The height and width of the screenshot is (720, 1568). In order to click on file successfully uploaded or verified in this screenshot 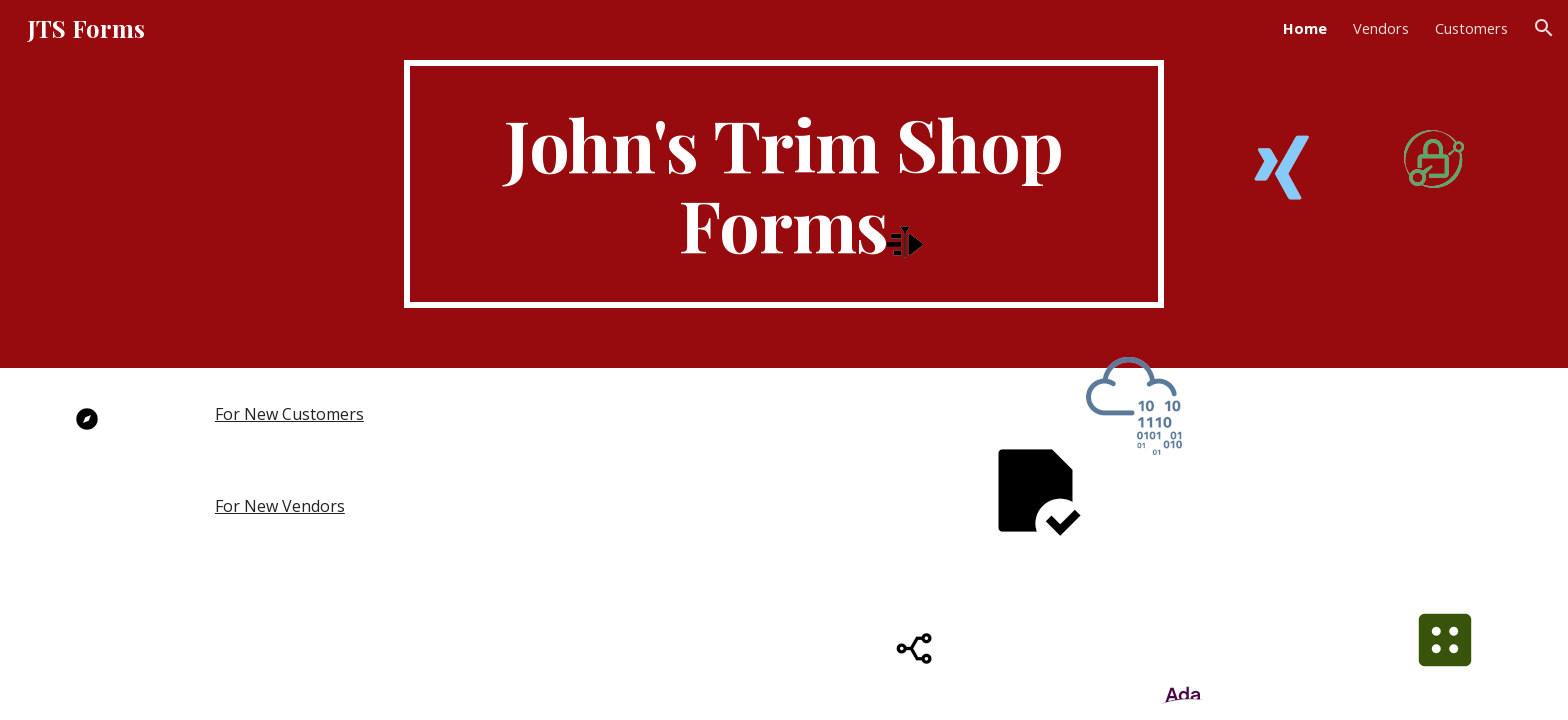, I will do `click(1035, 490)`.